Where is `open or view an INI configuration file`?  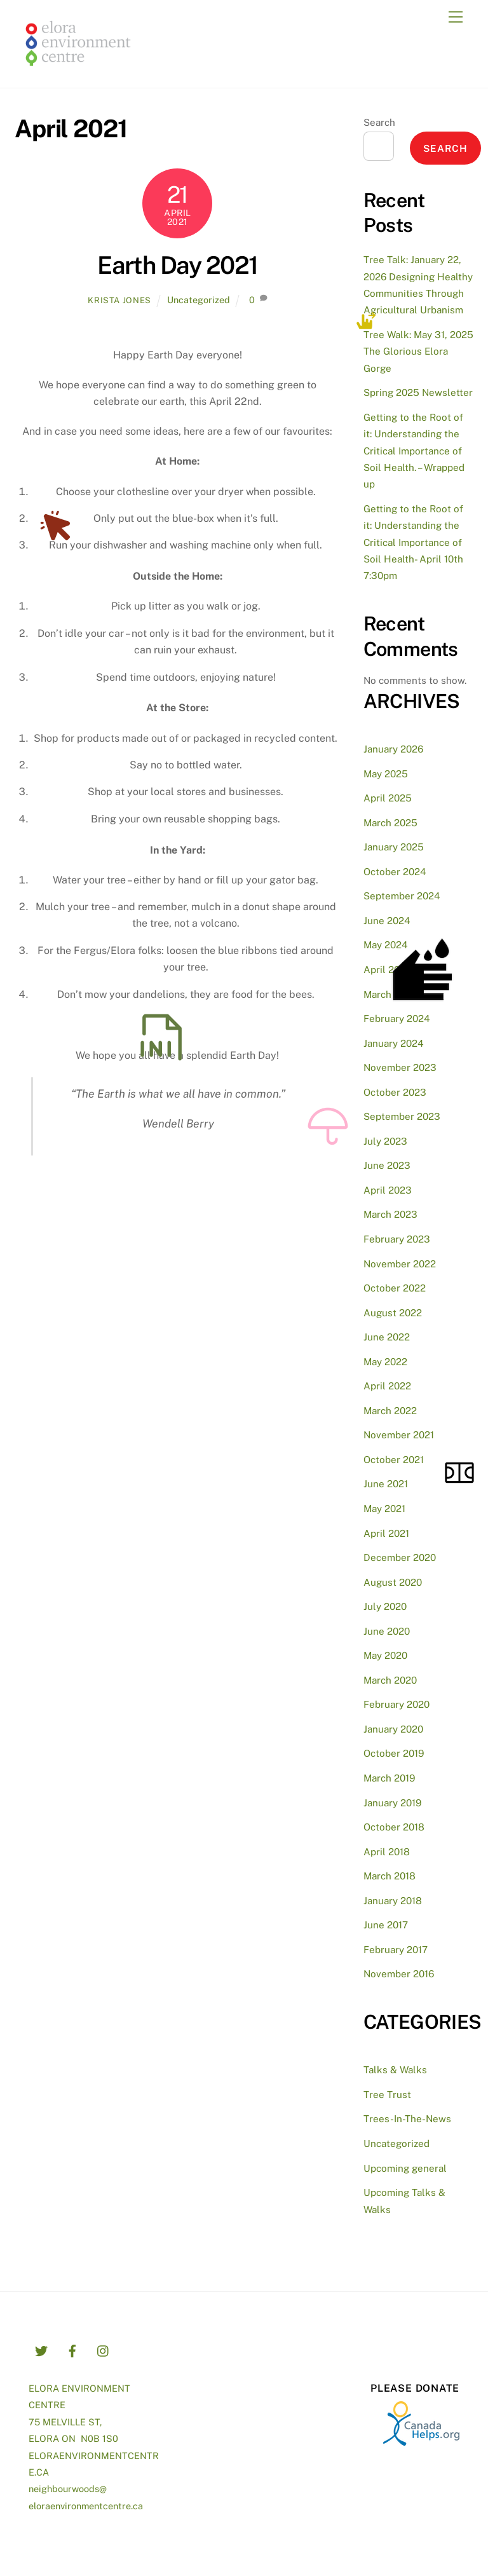 open or view an INI configuration file is located at coordinates (162, 1037).